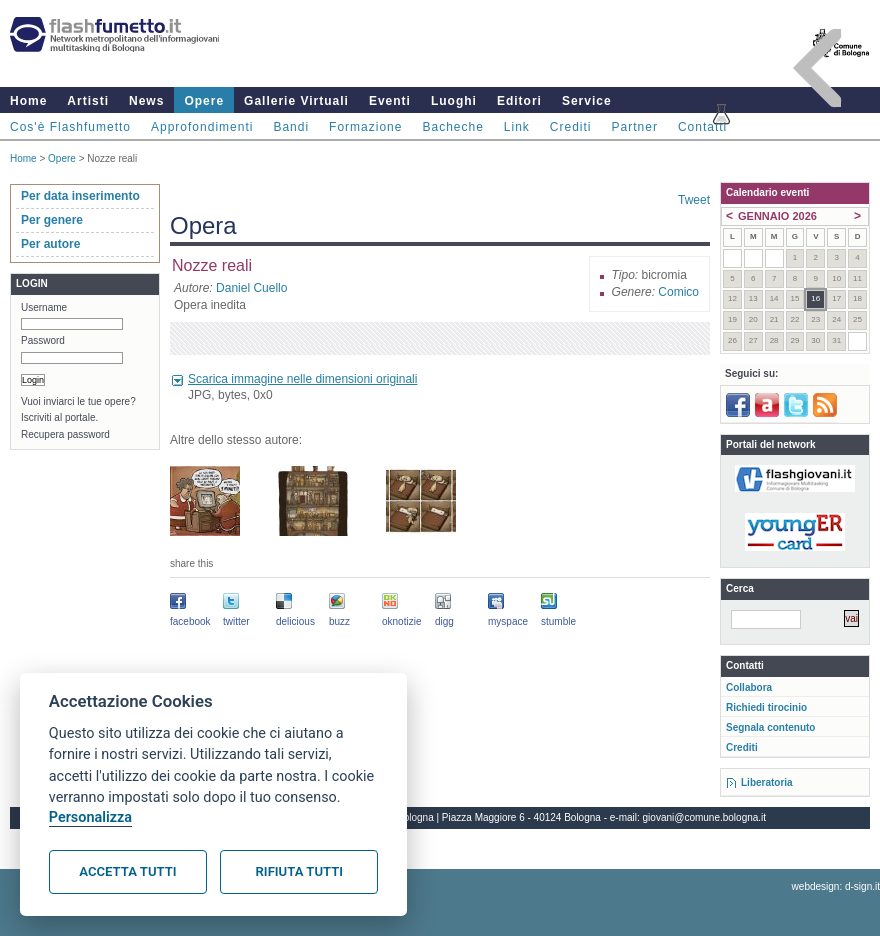 The width and height of the screenshot is (880, 936). What do you see at coordinates (721, 114) in the screenshot?
I see `access science or chemistry applications` at bounding box center [721, 114].